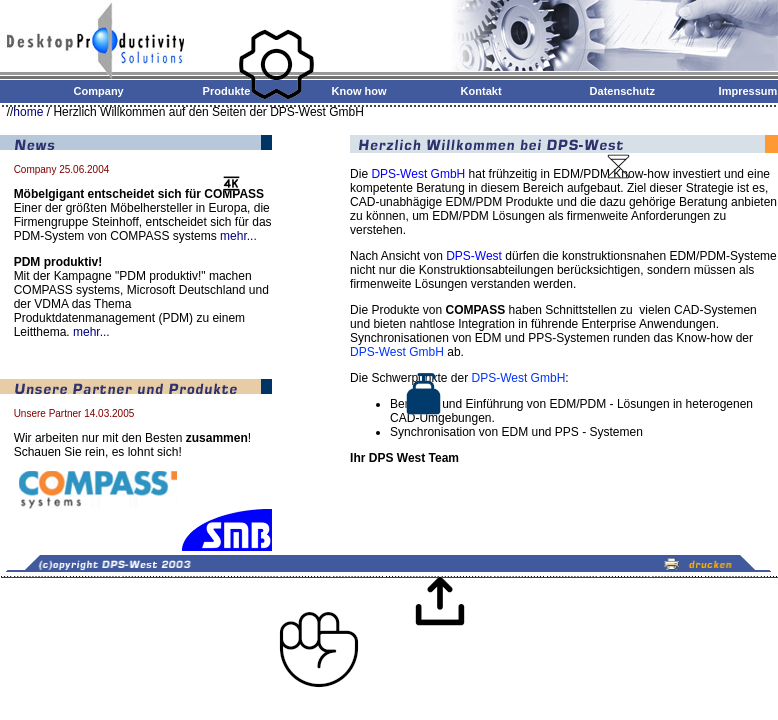  I want to click on access settings or preferences, so click(276, 64).